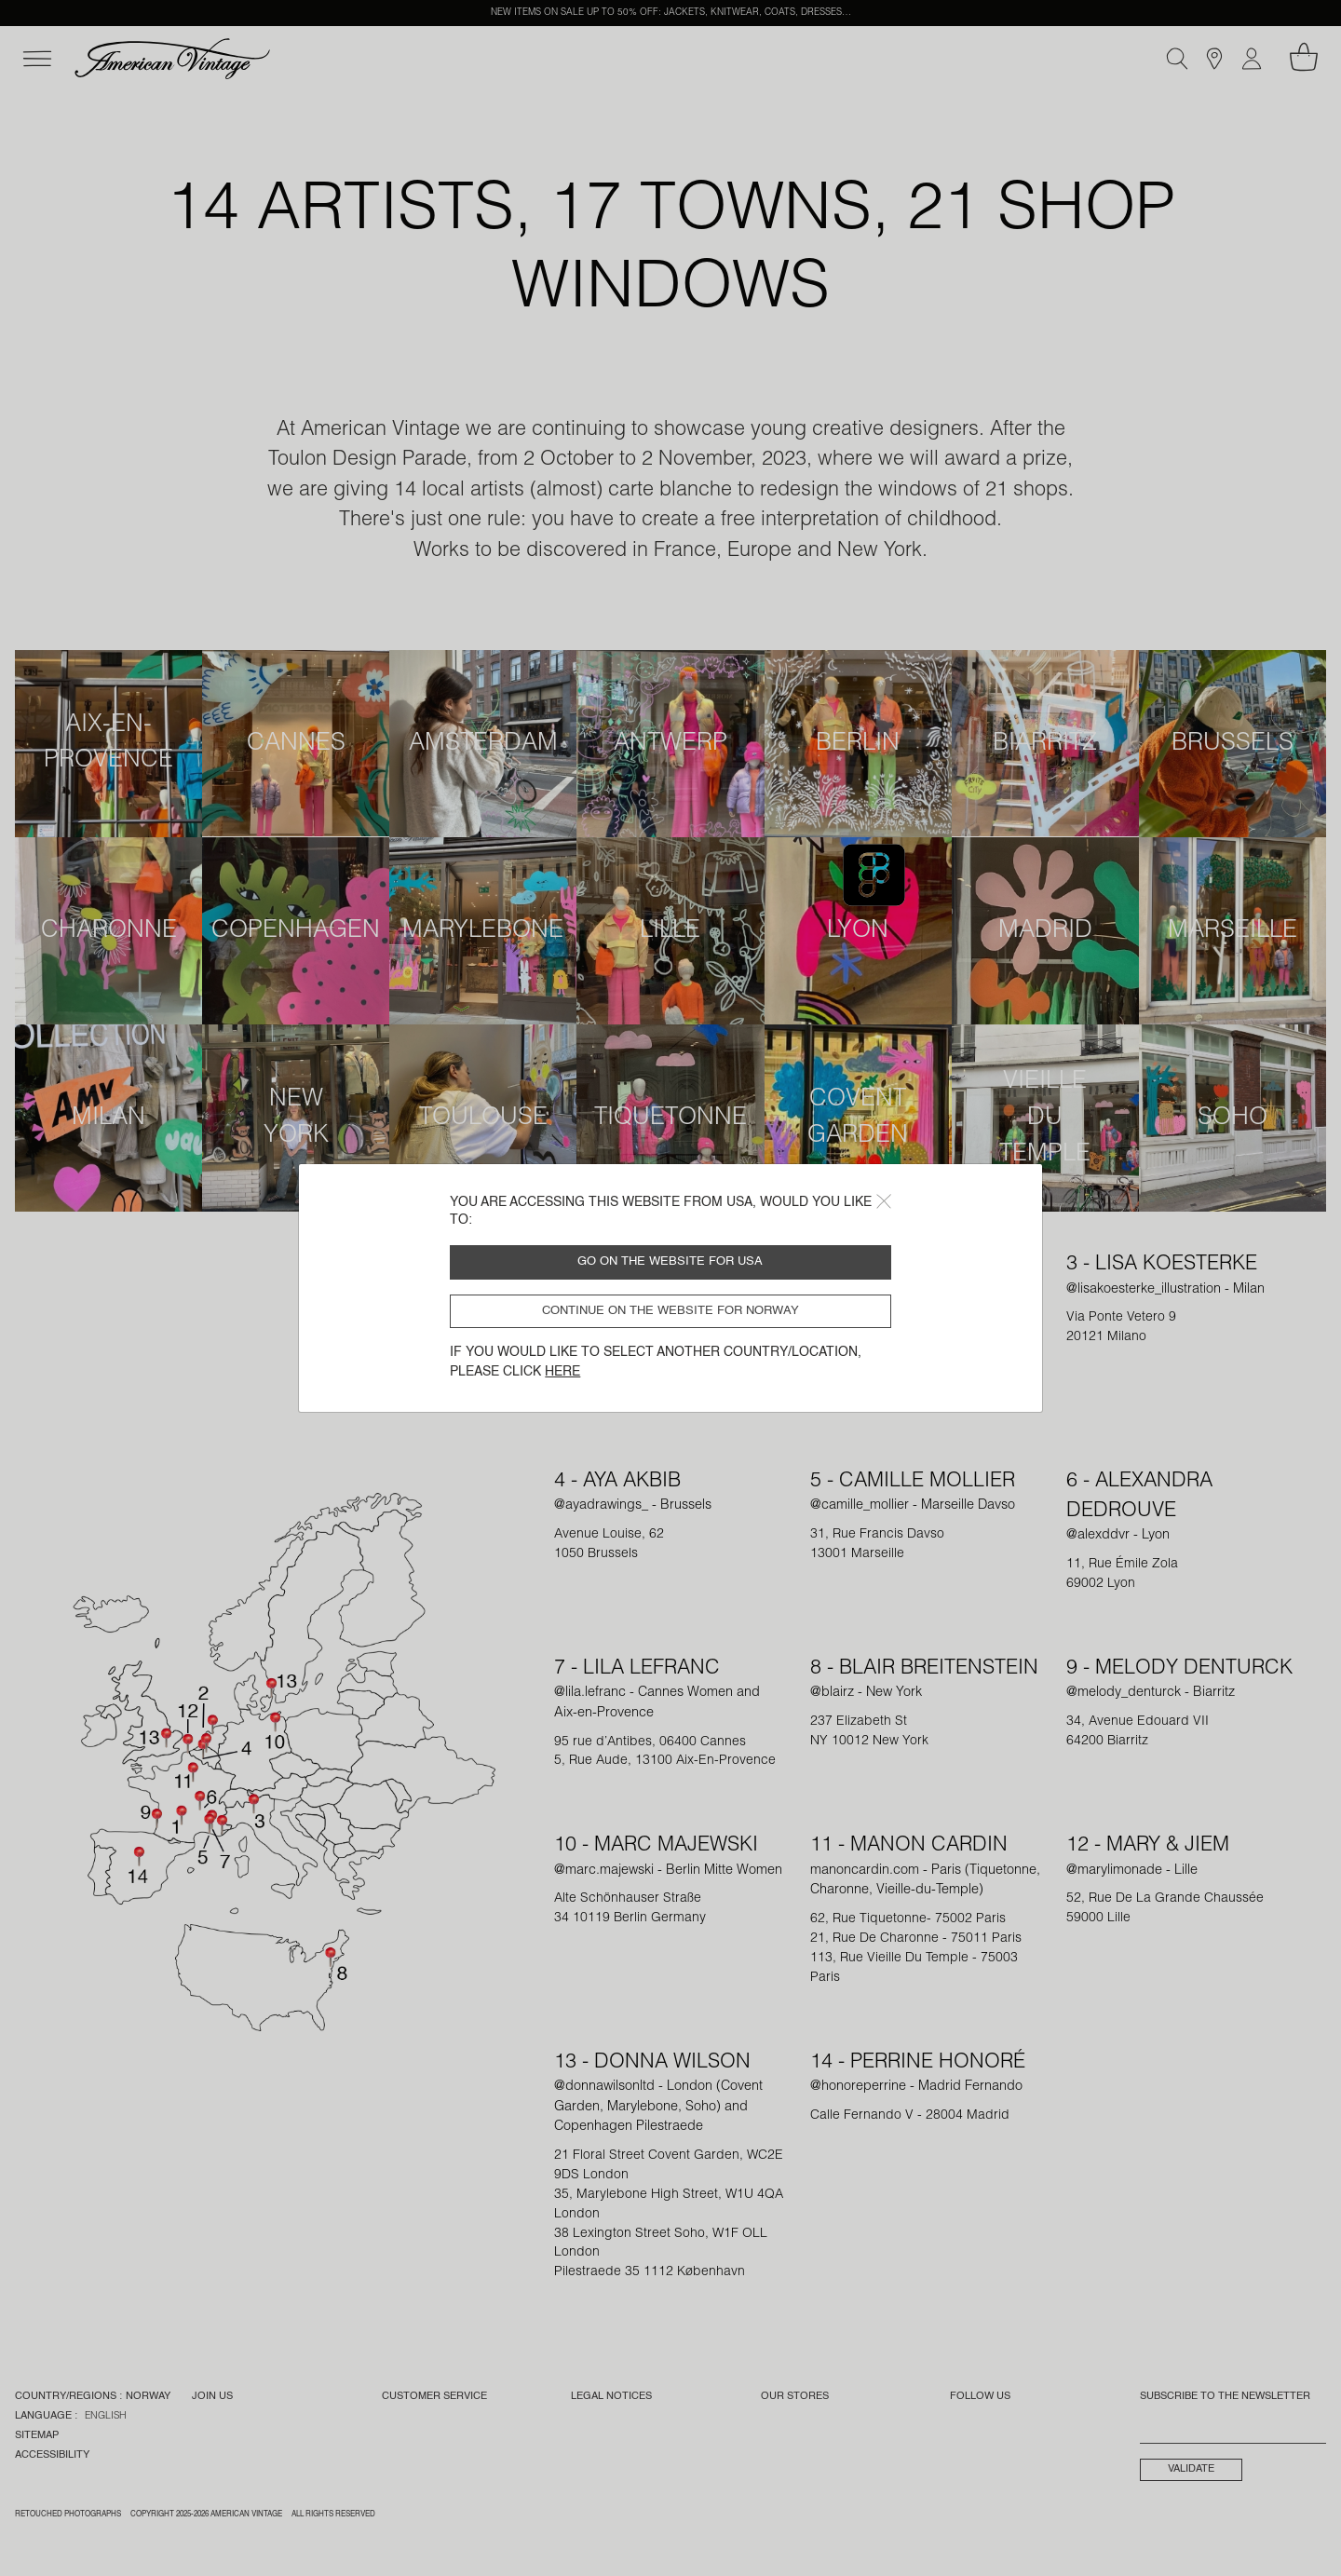  I want to click on open Figma design app, so click(874, 874).